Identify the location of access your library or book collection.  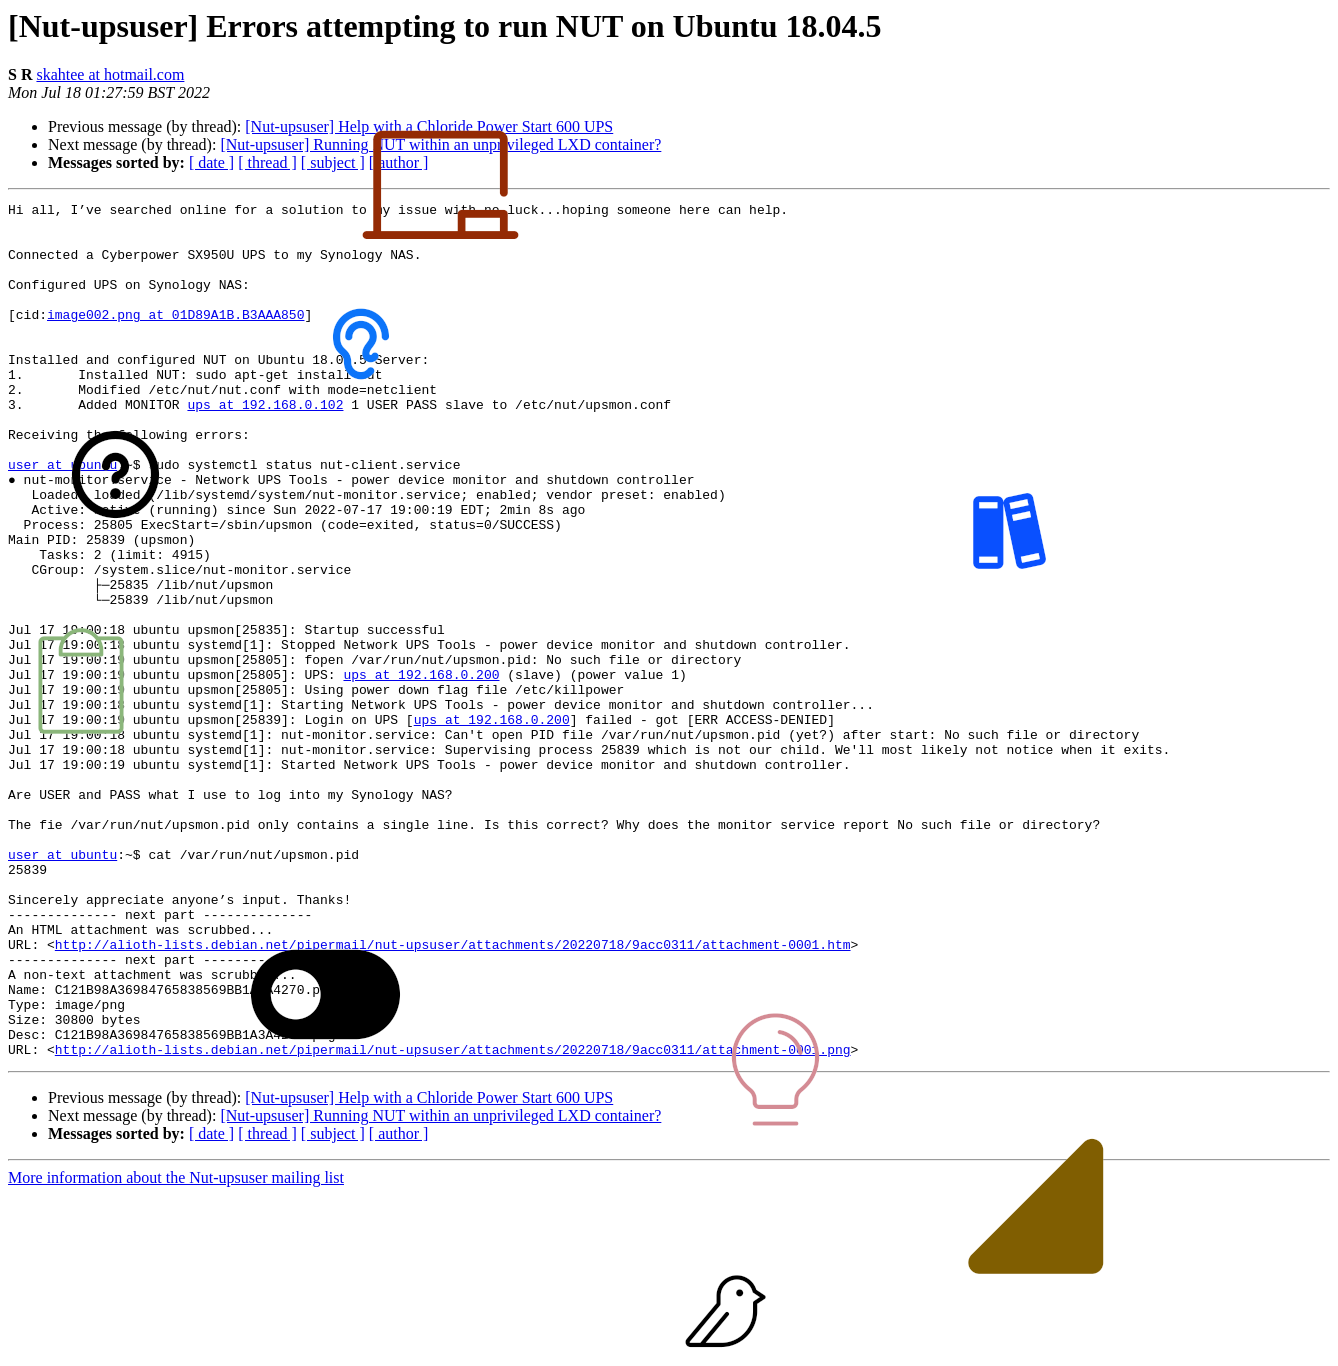
(1006, 532).